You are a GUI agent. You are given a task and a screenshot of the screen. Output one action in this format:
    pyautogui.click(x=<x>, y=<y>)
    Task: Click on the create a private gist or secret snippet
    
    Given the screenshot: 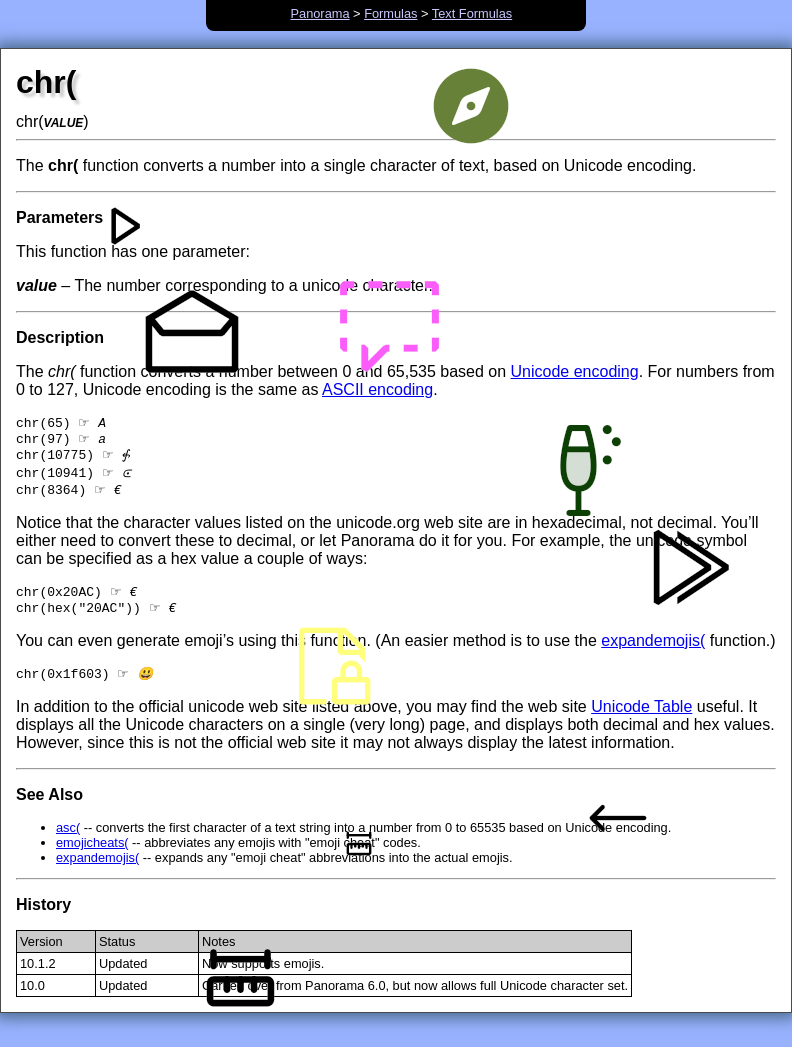 What is the action you would take?
    pyautogui.click(x=332, y=666)
    